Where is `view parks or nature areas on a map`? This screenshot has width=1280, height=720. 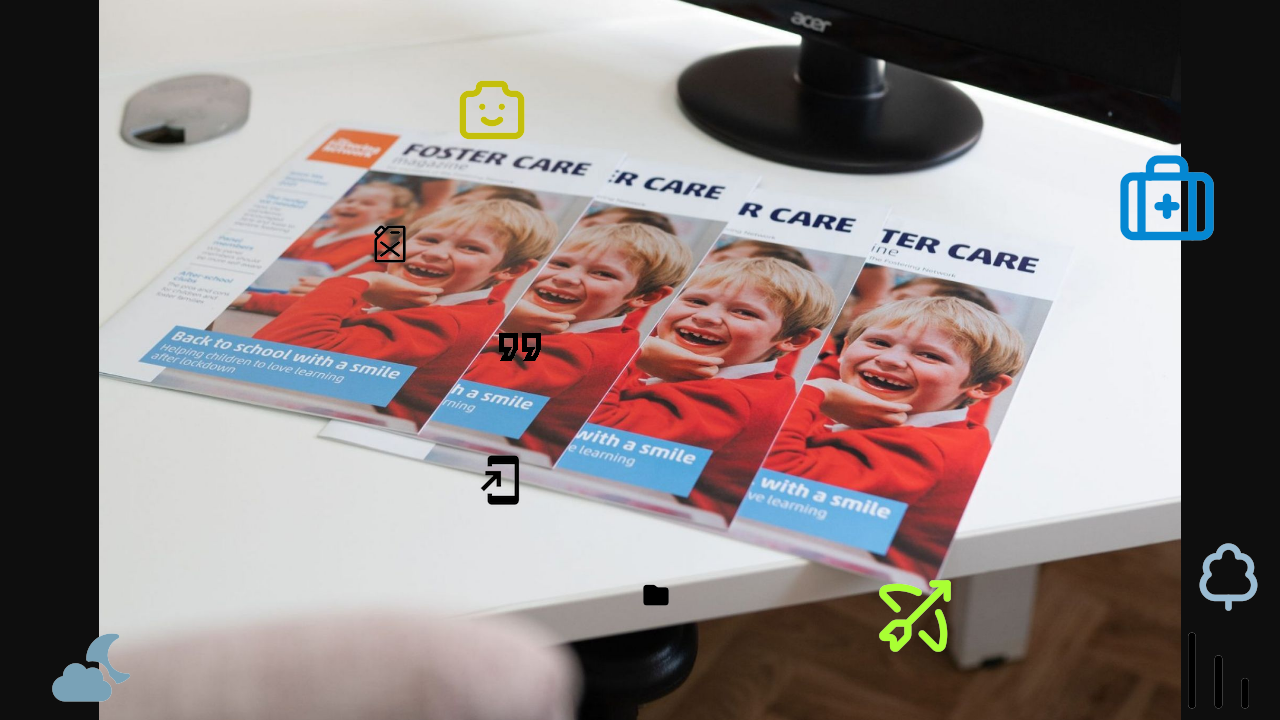
view parks or nature areas on a map is located at coordinates (1228, 575).